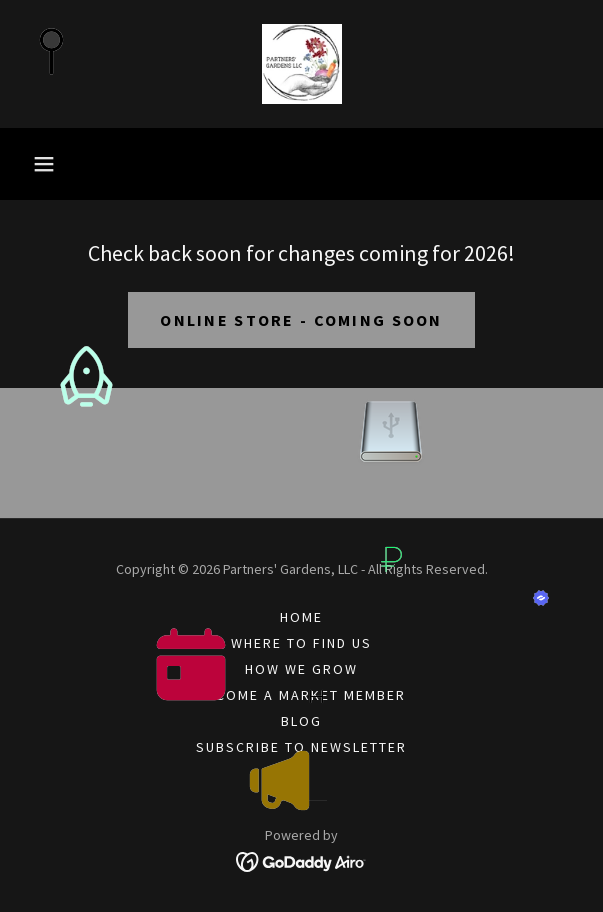  Describe the element at coordinates (391, 432) in the screenshot. I see `access connected USB storage device` at that location.